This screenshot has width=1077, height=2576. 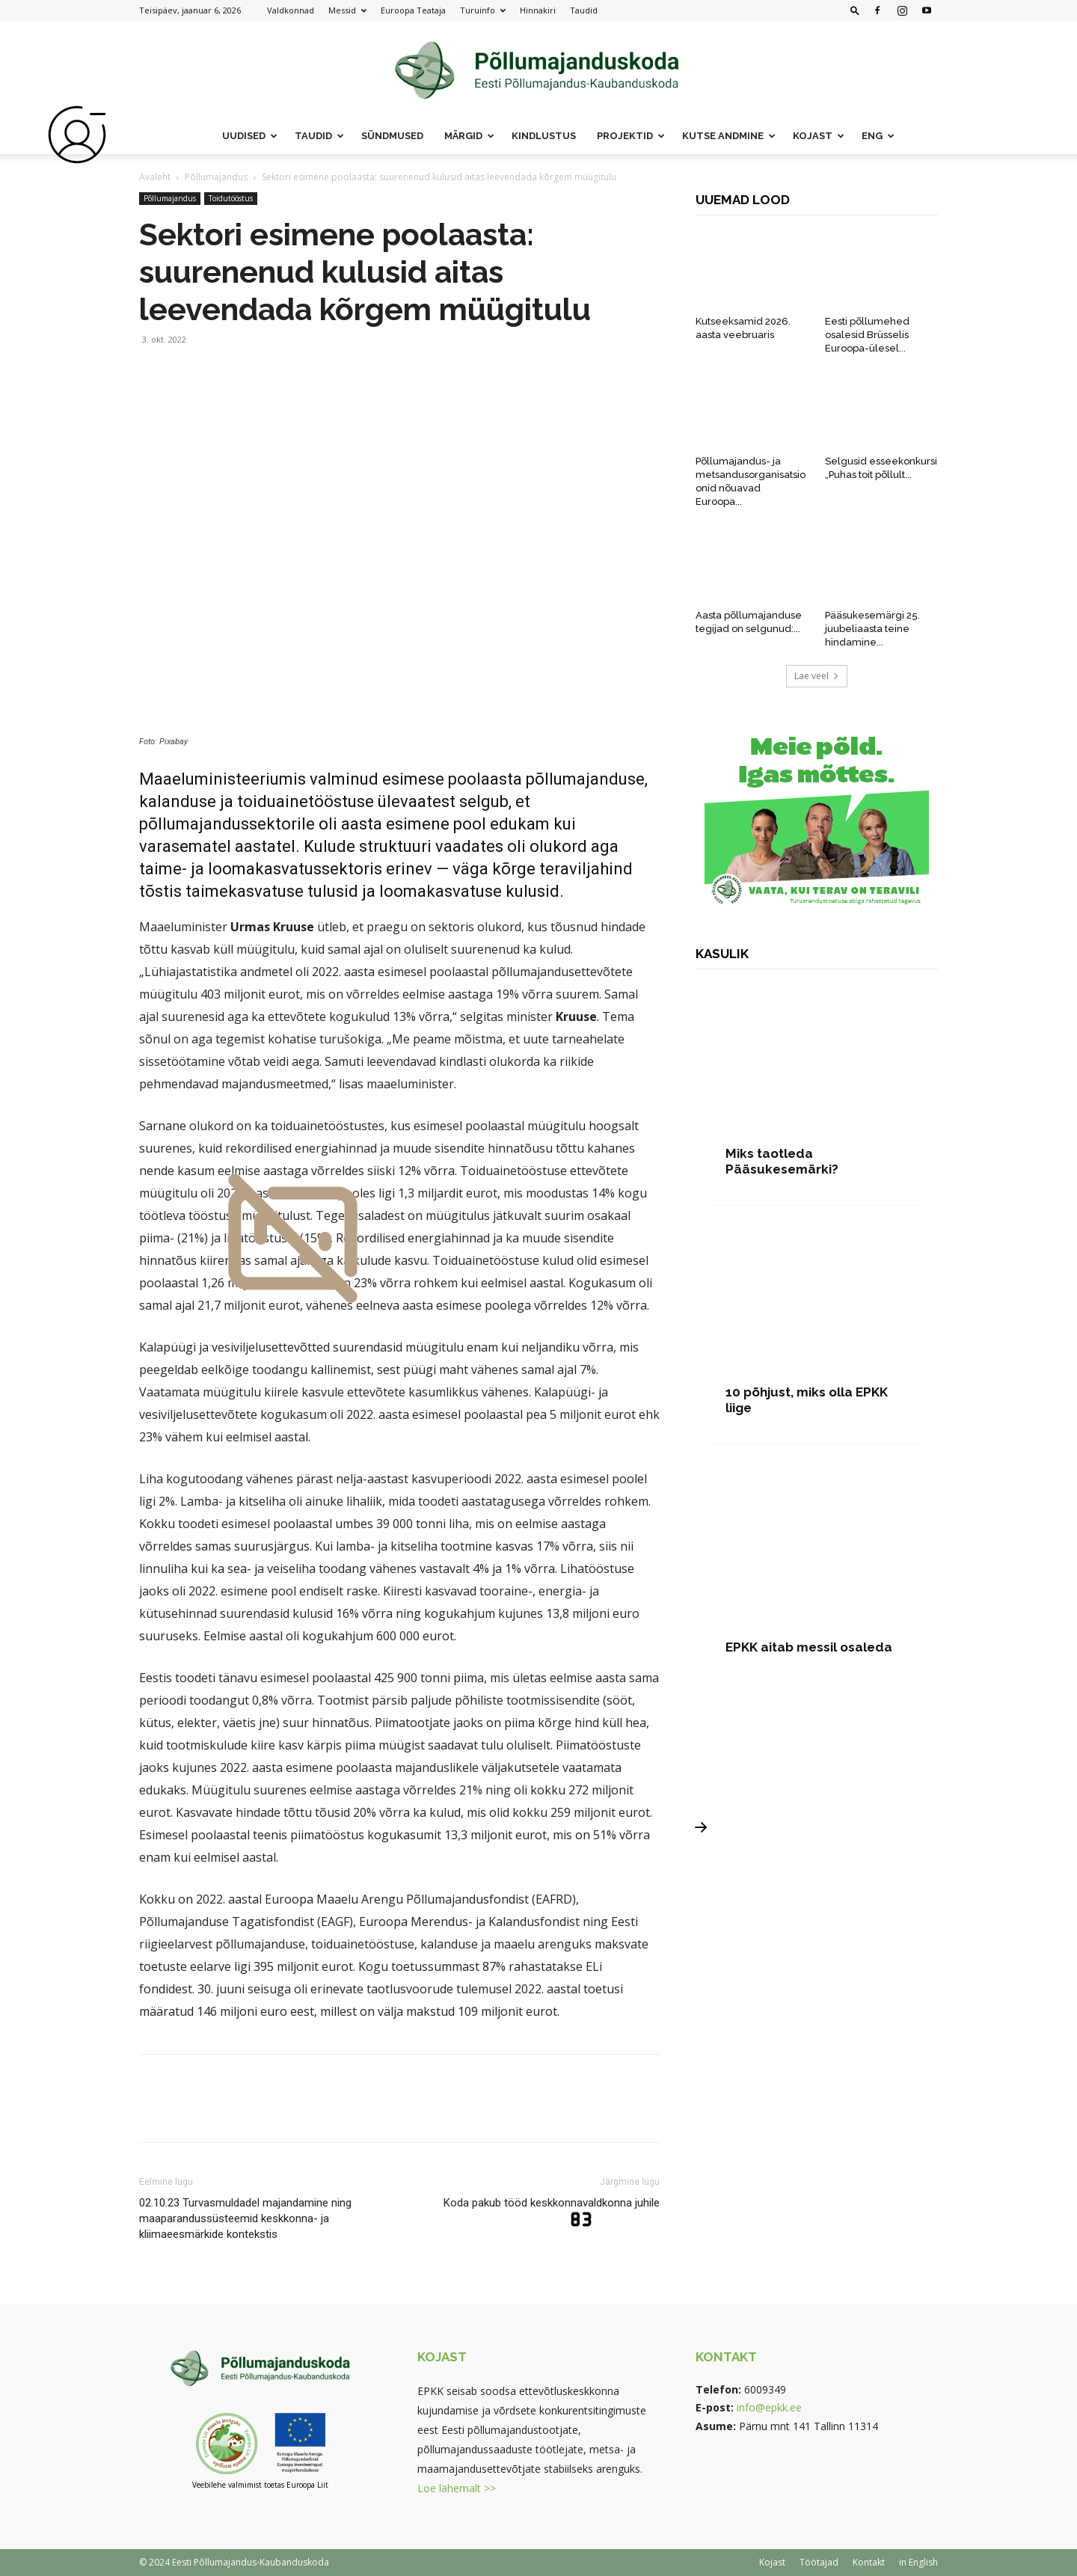 I want to click on remove a user from your contacts, so click(x=77, y=135).